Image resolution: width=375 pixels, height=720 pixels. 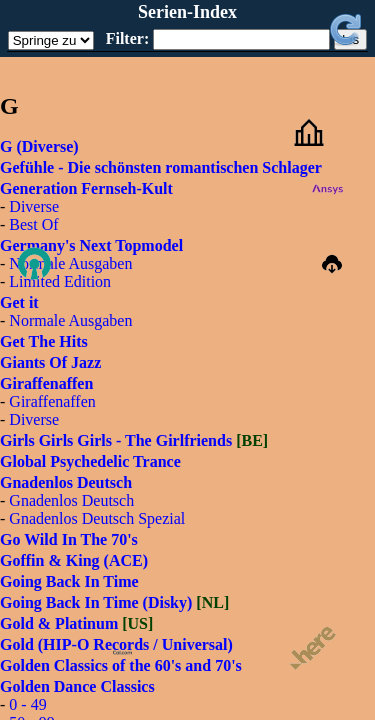 What do you see at coordinates (332, 264) in the screenshot?
I see `download file from cloud storage` at bounding box center [332, 264].